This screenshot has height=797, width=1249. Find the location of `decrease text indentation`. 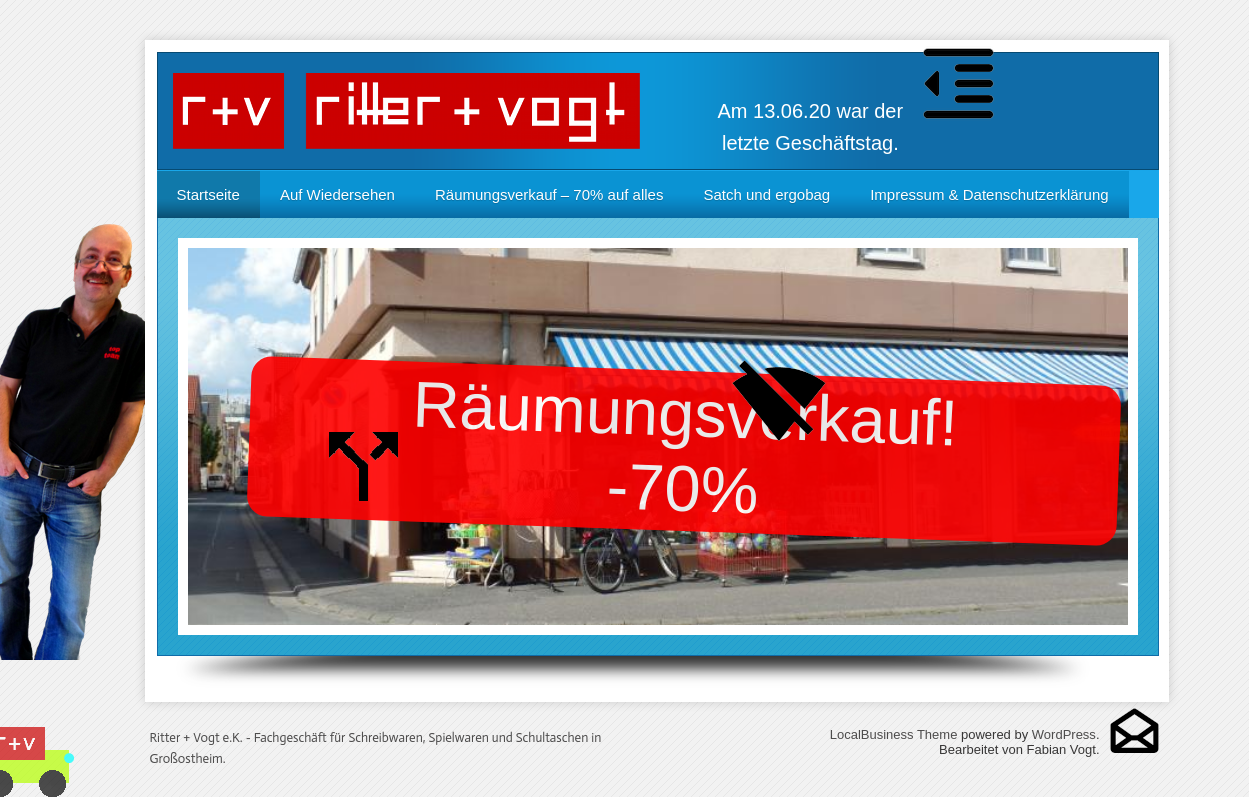

decrease text indentation is located at coordinates (958, 83).